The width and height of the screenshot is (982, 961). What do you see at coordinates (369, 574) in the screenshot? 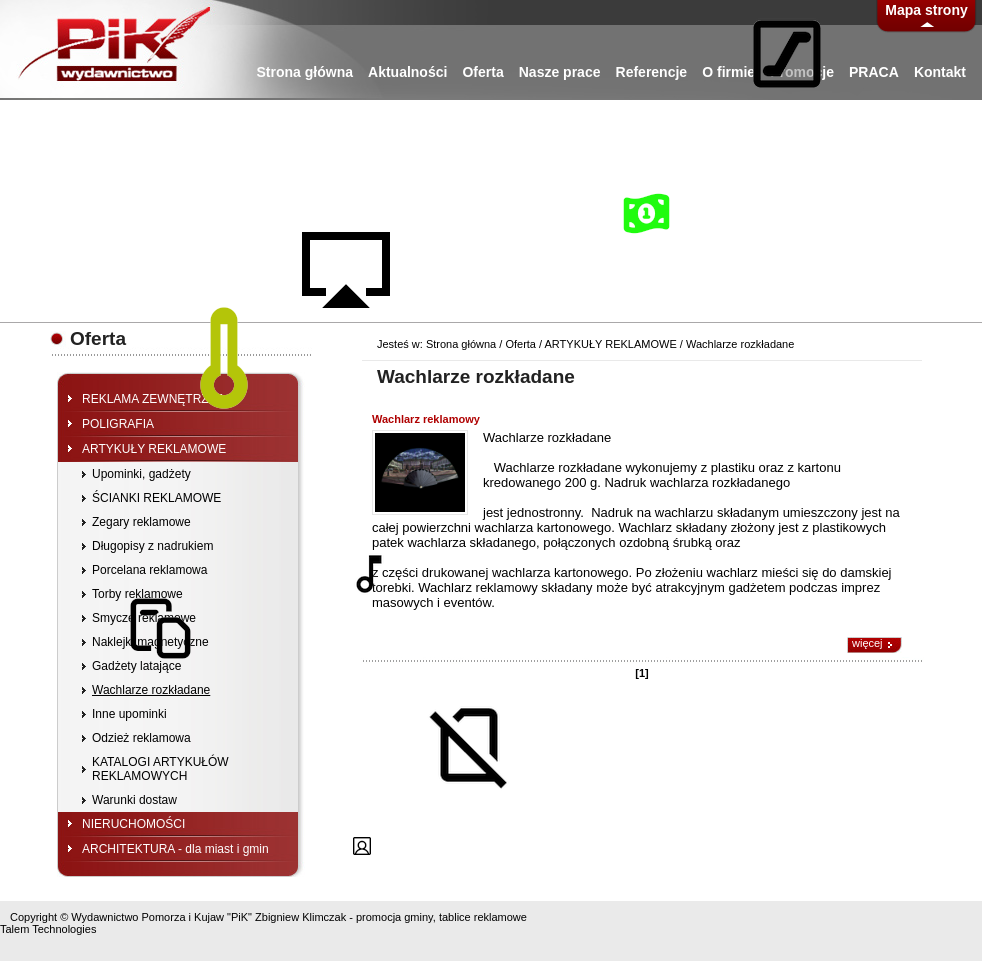
I see `access music or audio playback` at bounding box center [369, 574].